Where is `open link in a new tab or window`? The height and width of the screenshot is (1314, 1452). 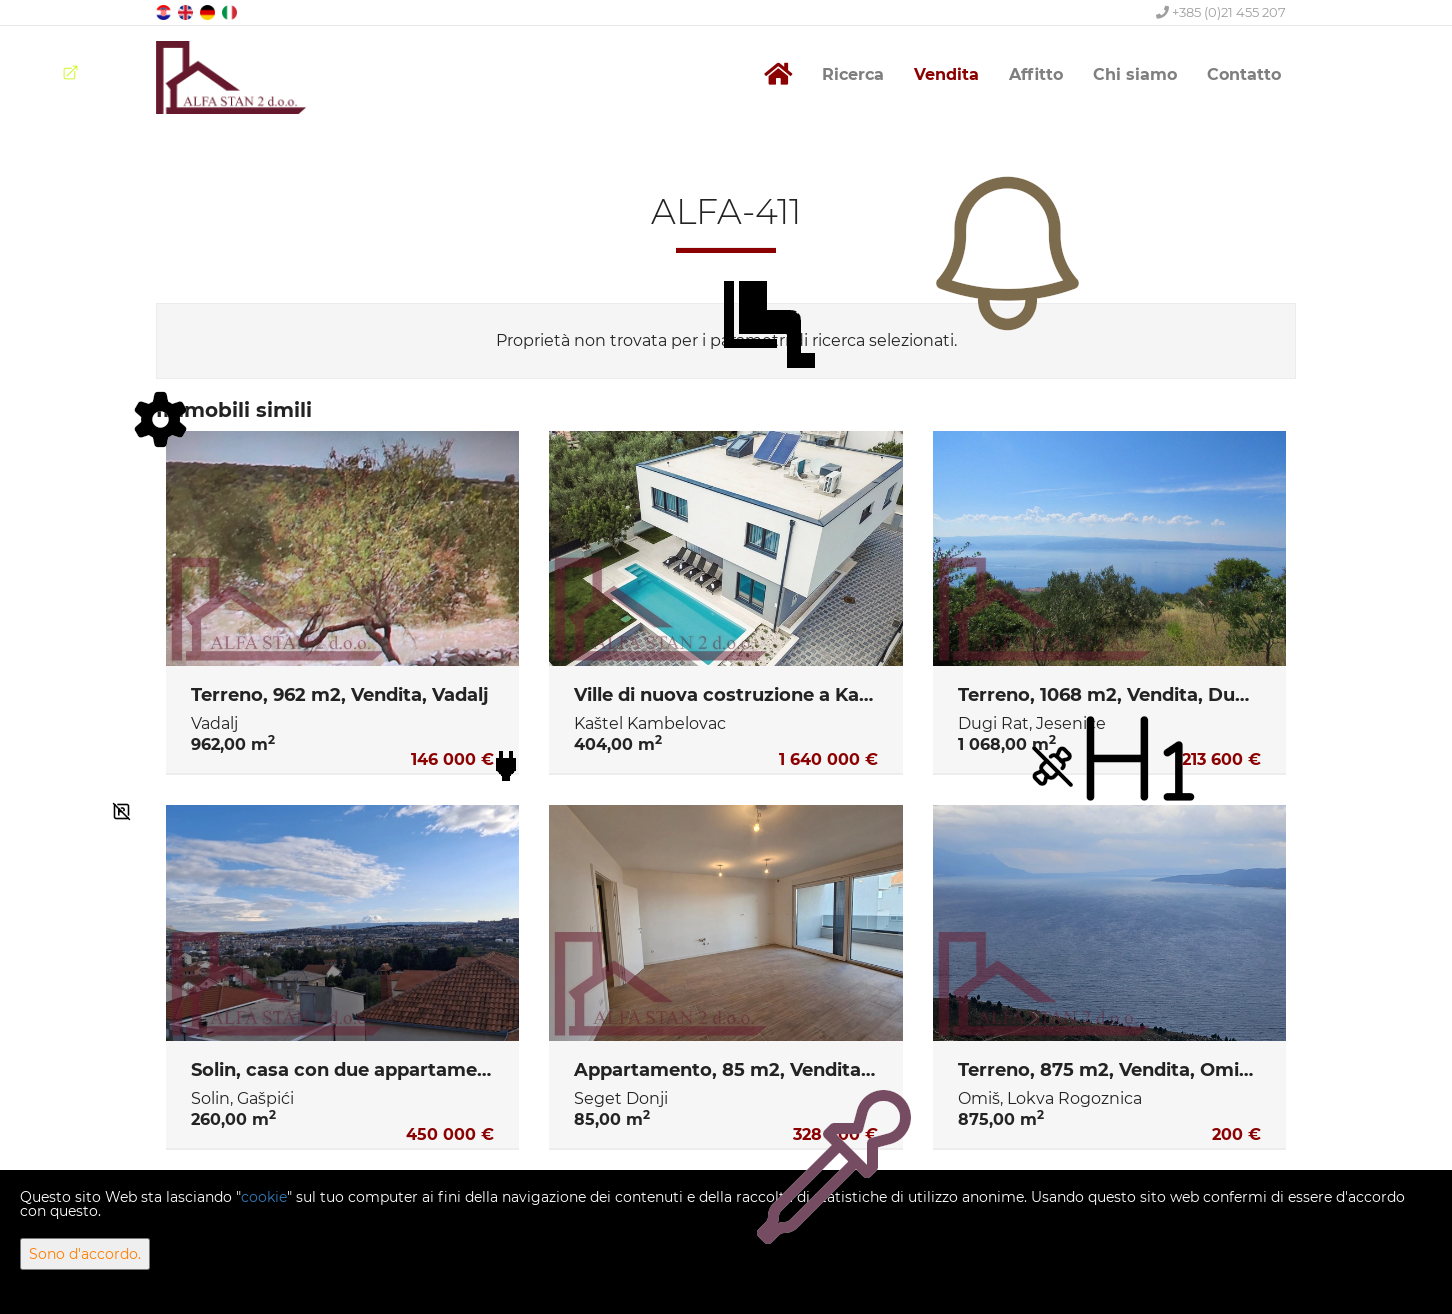 open link in a new tab or window is located at coordinates (70, 72).